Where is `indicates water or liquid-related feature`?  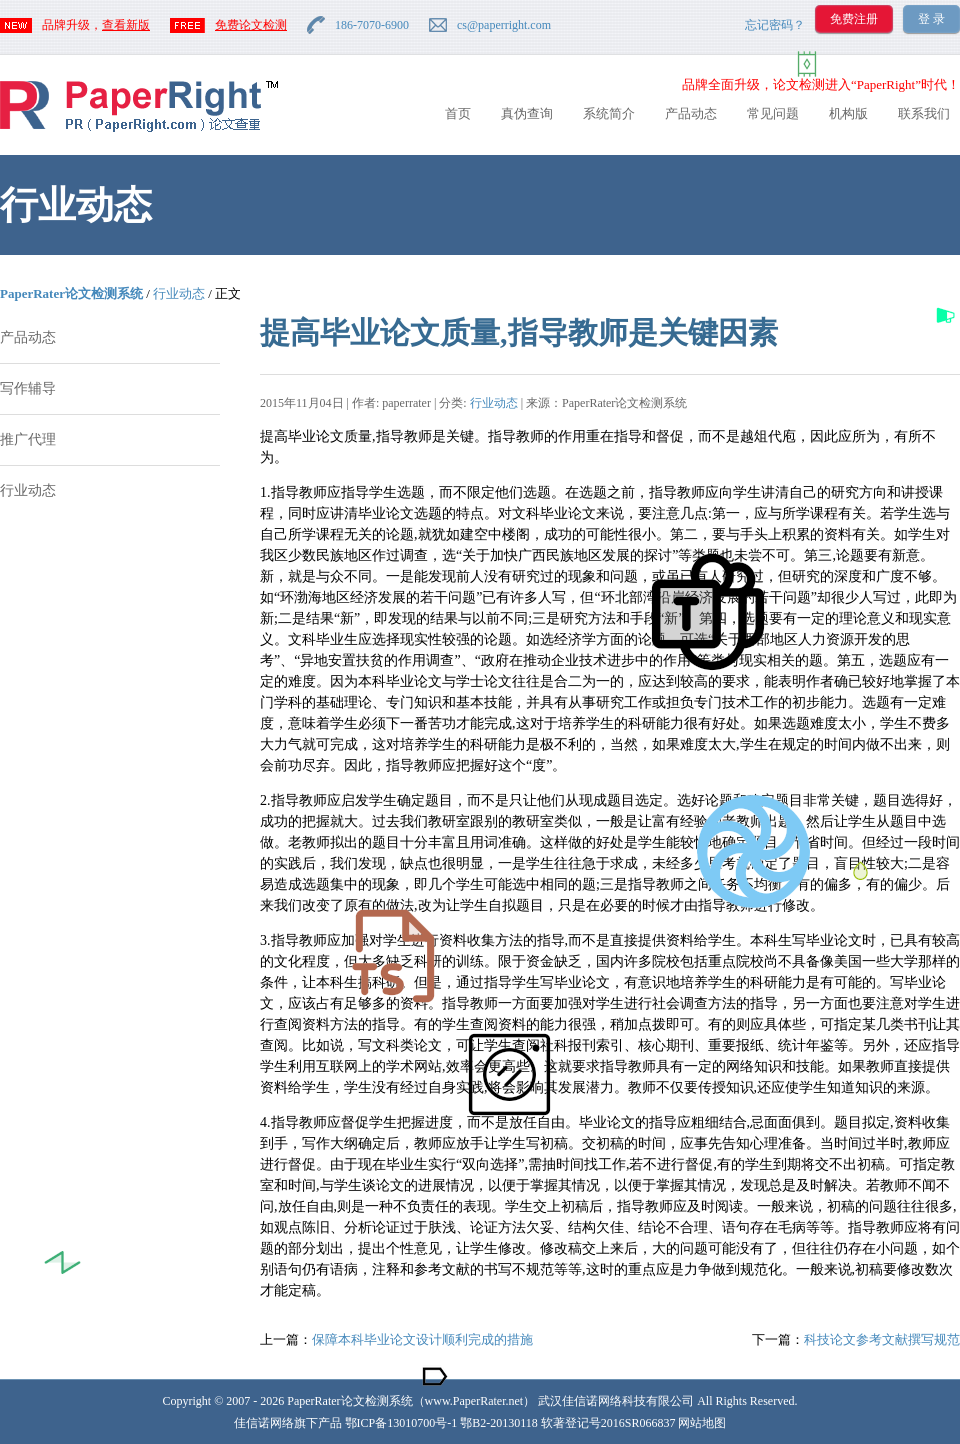
indicates water or liquid-related feature is located at coordinates (860, 871).